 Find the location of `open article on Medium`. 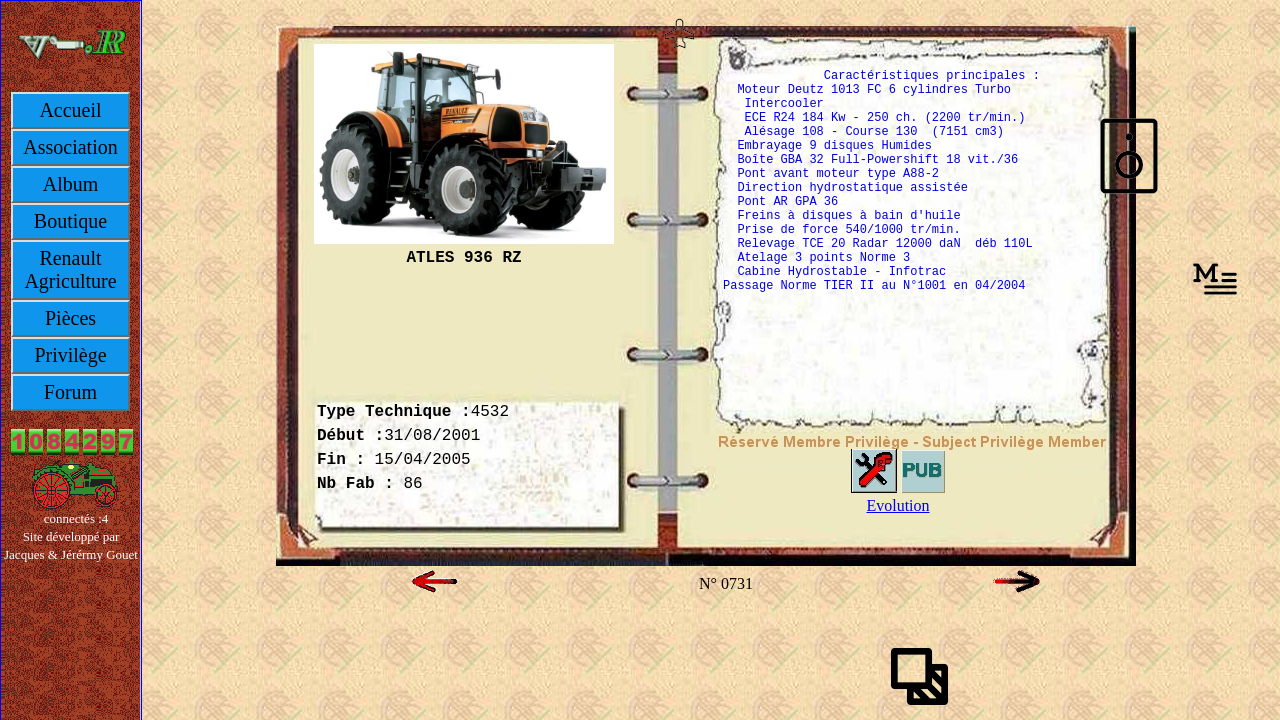

open article on Medium is located at coordinates (1215, 279).